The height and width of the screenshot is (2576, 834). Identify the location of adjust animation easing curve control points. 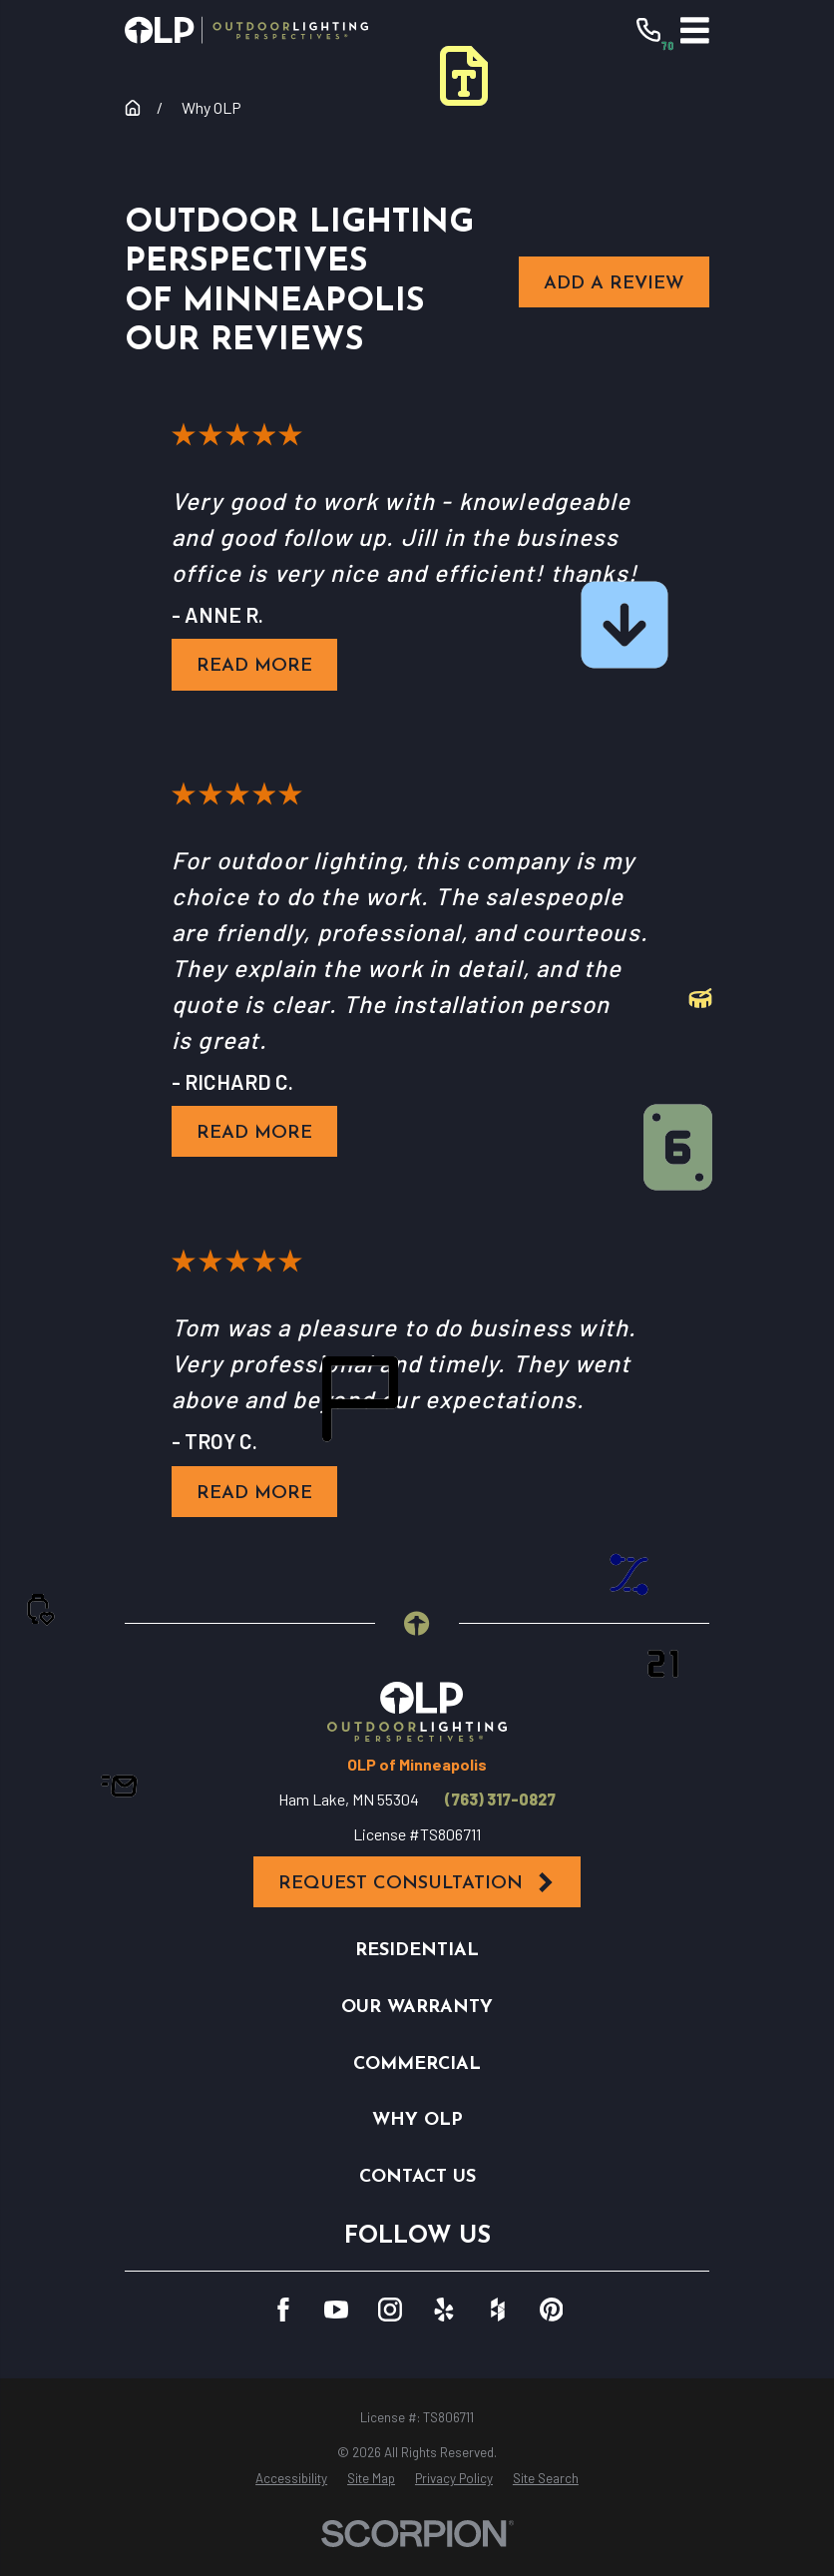
(628, 1574).